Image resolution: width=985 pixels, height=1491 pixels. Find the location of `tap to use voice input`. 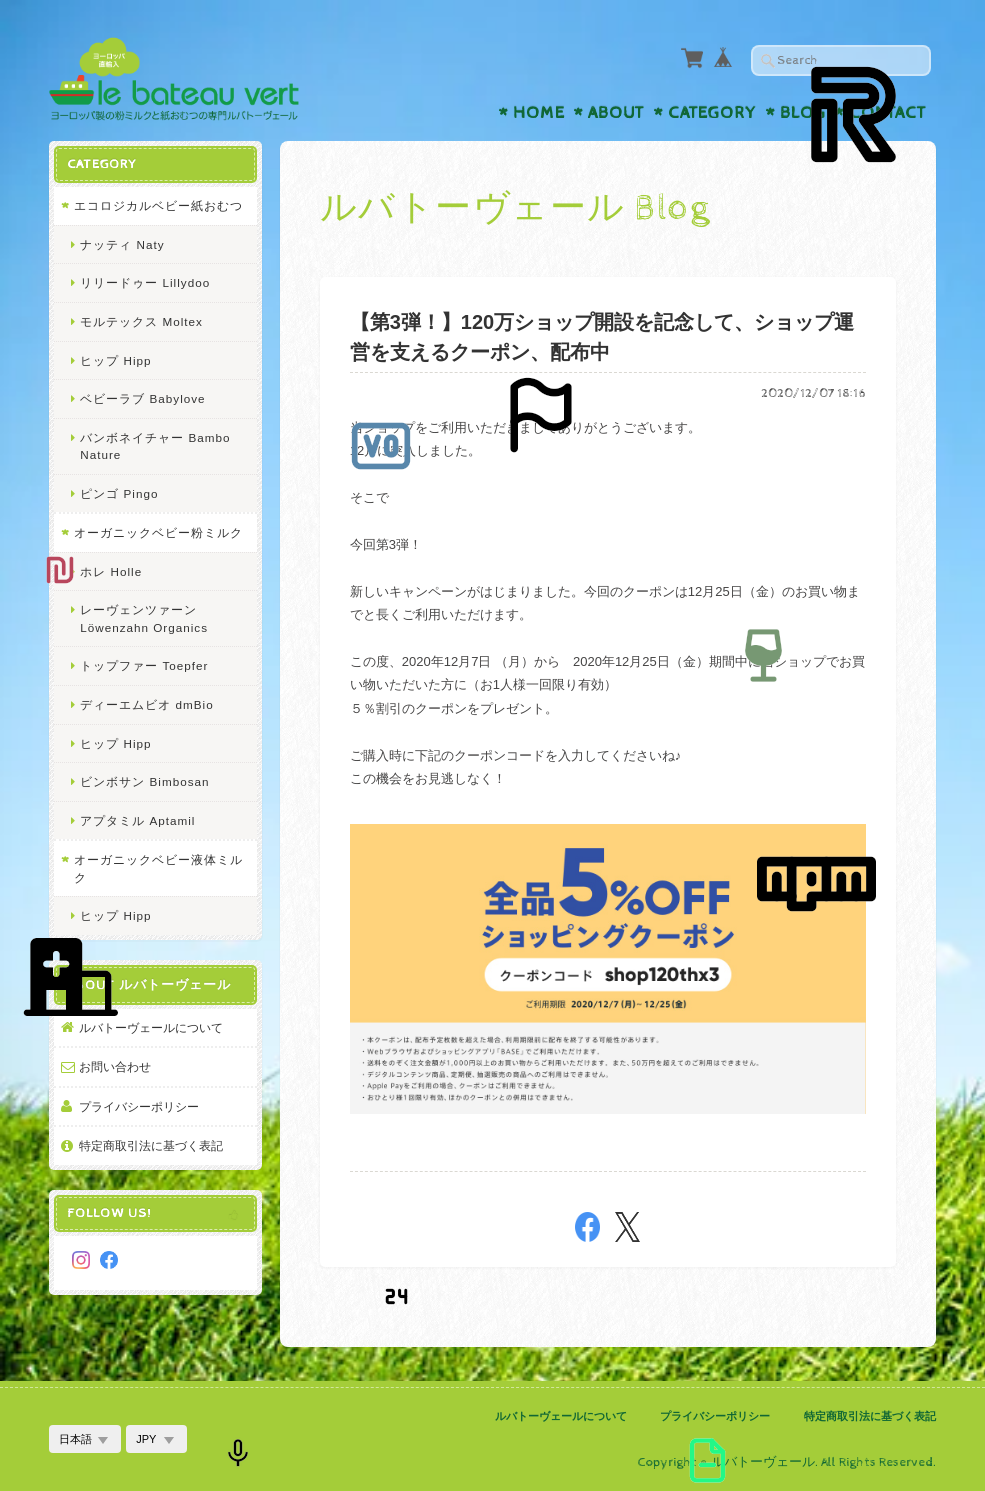

tap to use voice input is located at coordinates (238, 1452).